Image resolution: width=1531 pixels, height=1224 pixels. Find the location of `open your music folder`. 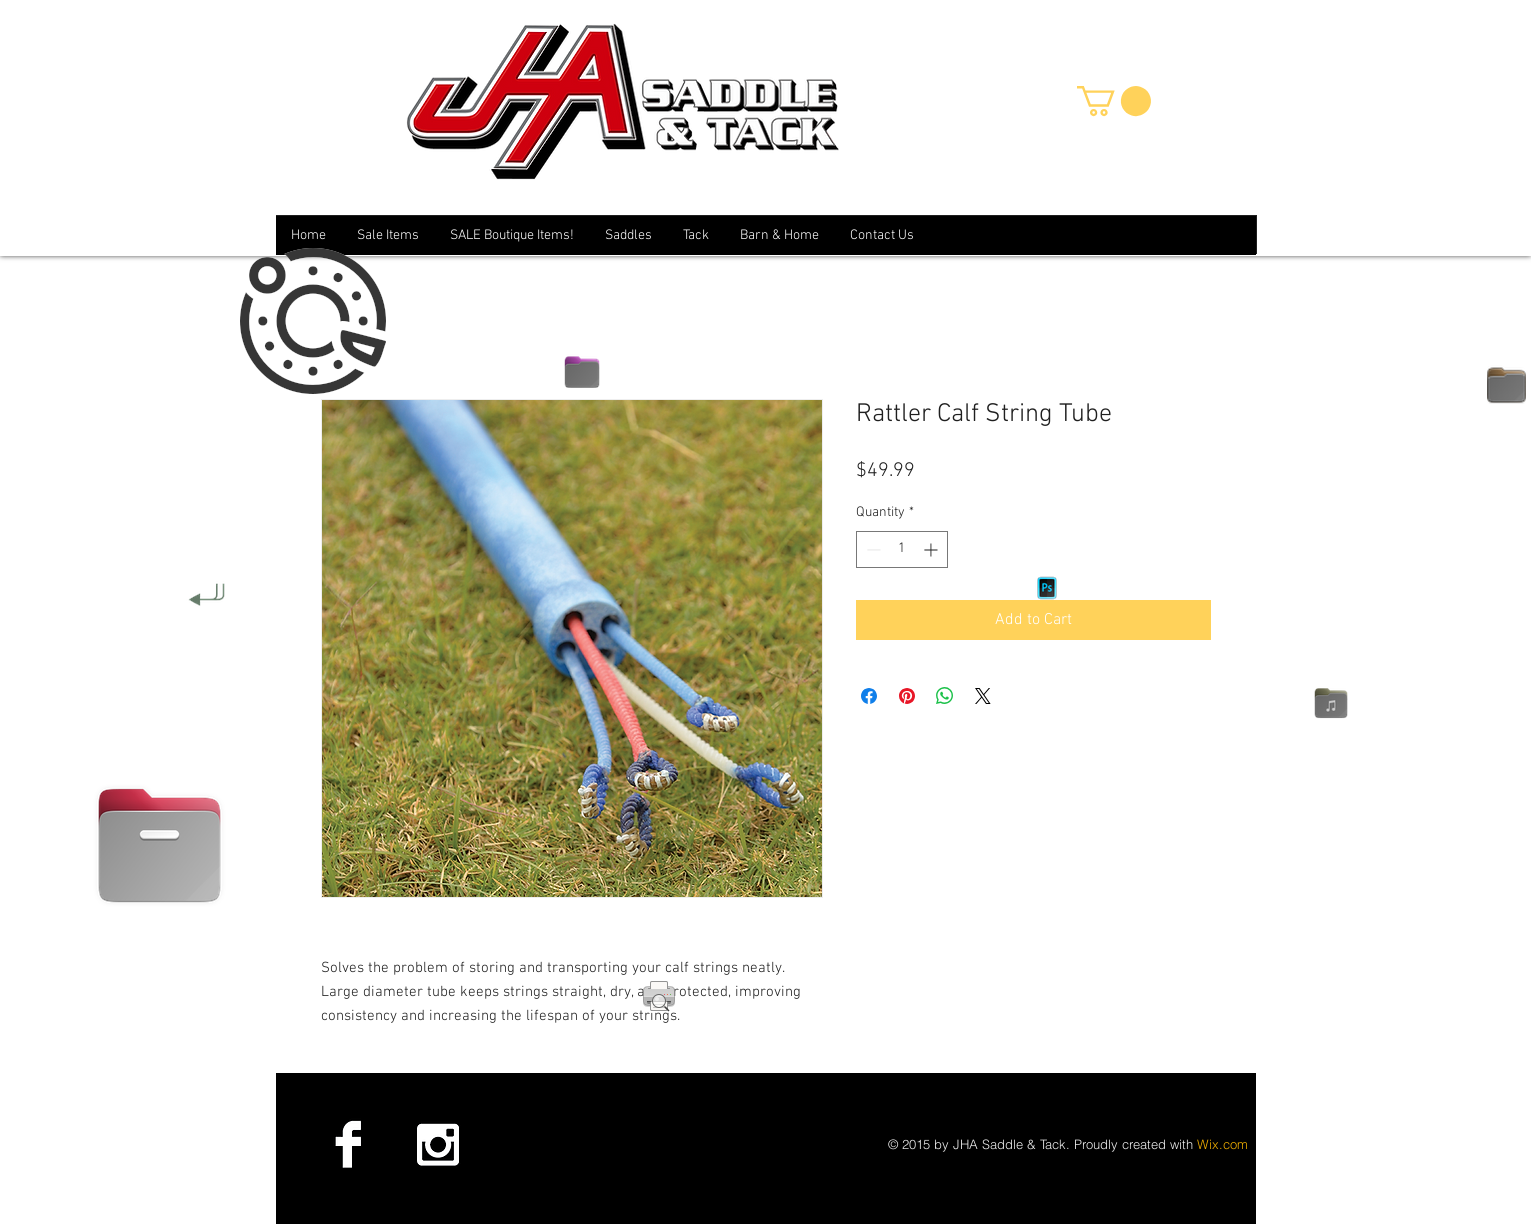

open your music folder is located at coordinates (1331, 703).